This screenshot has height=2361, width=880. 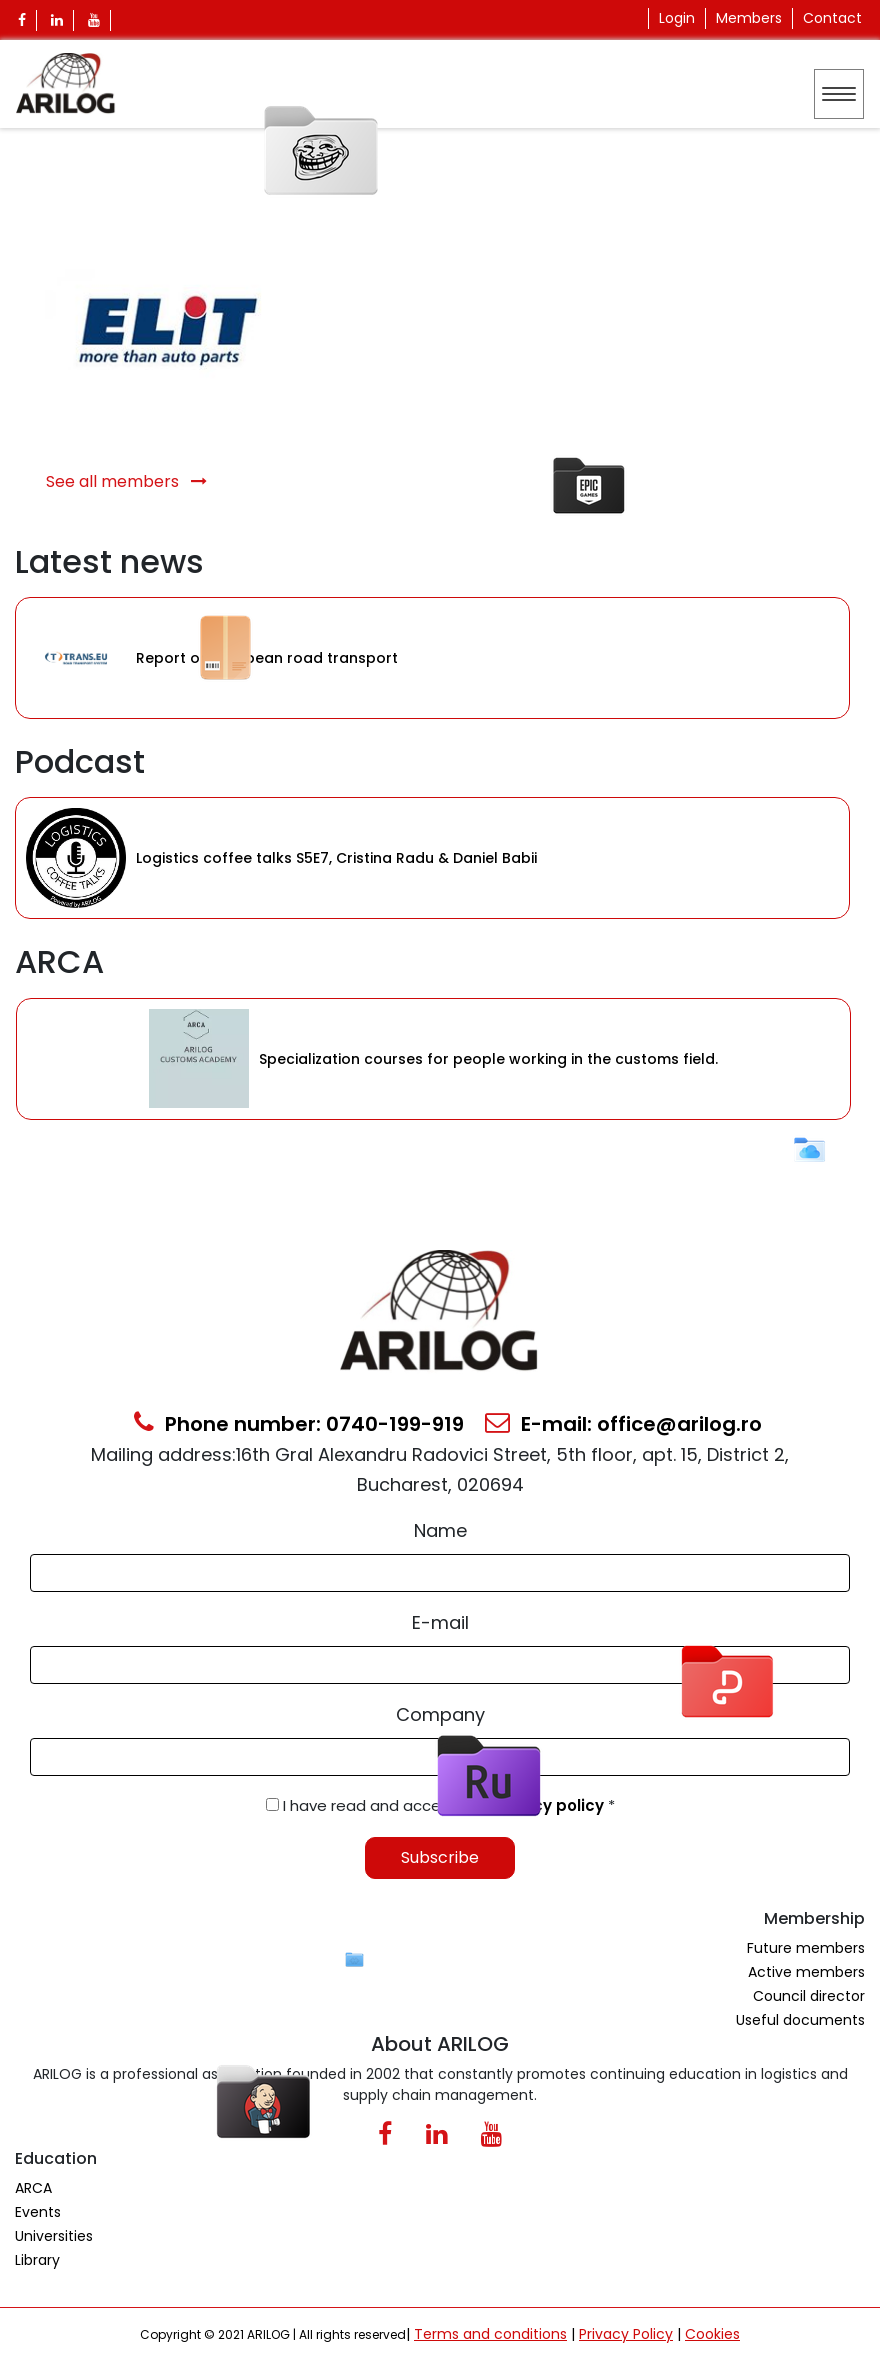 What do you see at coordinates (354, 1959) in the screenshot?
I see `folder containing rapidweaver source files or plugins` at bounding box center [354, 1959].